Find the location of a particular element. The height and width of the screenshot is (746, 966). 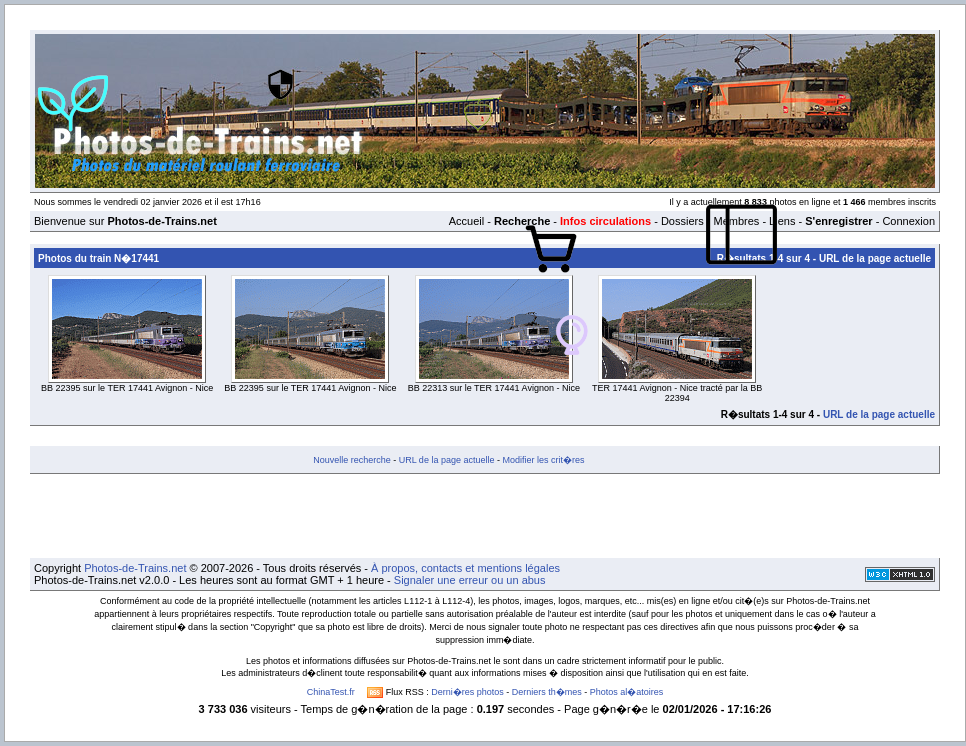

view plant care or gardening features is located at coordinates (73, 101).